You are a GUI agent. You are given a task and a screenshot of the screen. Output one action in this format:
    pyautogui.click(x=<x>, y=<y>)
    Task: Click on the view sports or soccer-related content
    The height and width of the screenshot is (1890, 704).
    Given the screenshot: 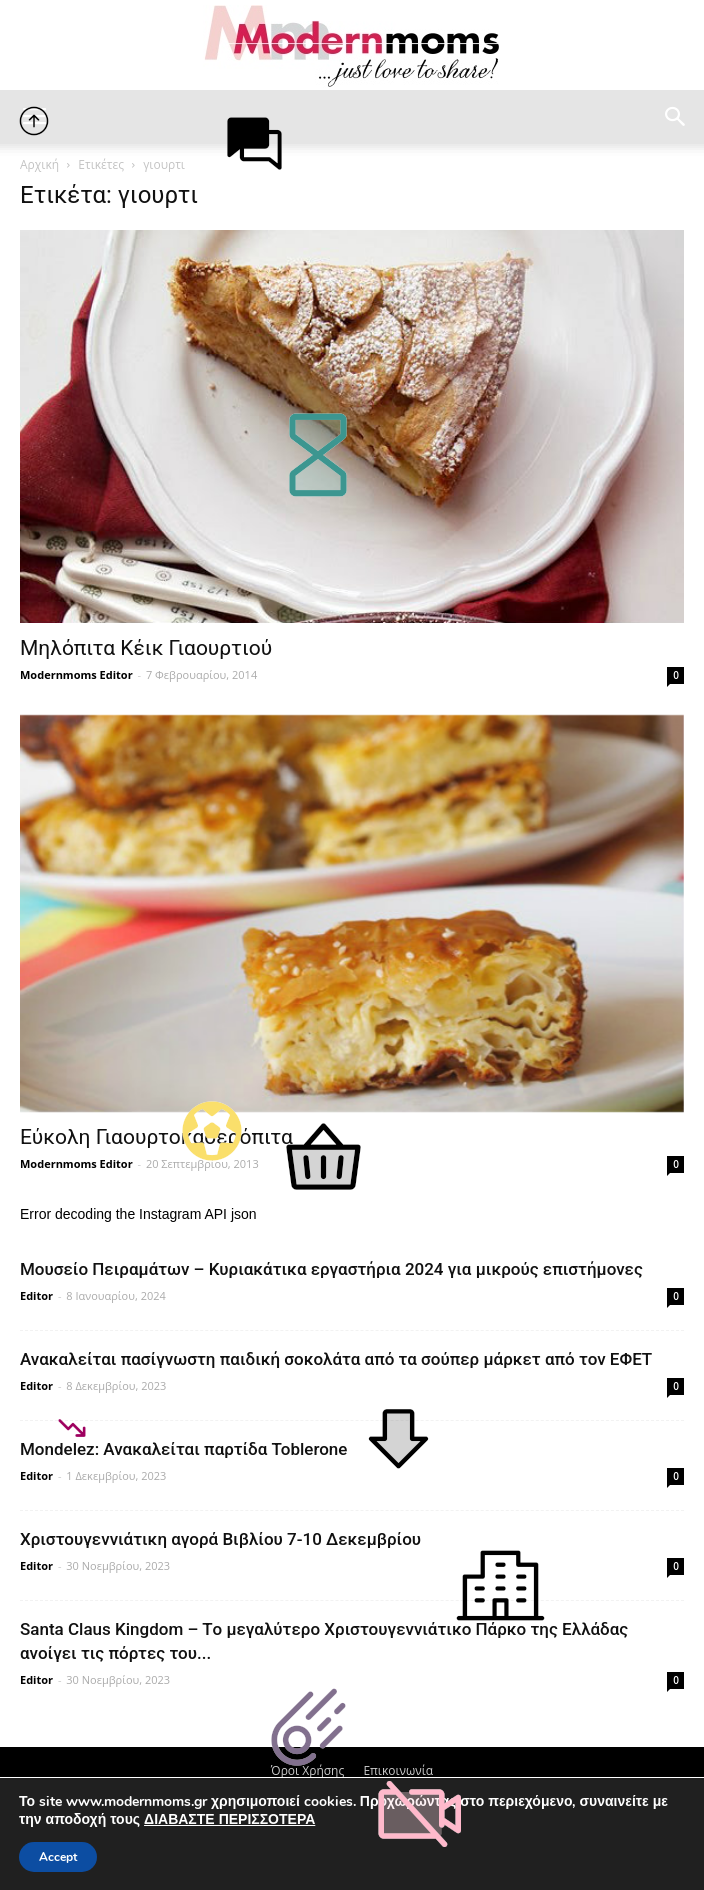 What is the action you would take?
    pyautogui.click(x=212, y=1131)
    